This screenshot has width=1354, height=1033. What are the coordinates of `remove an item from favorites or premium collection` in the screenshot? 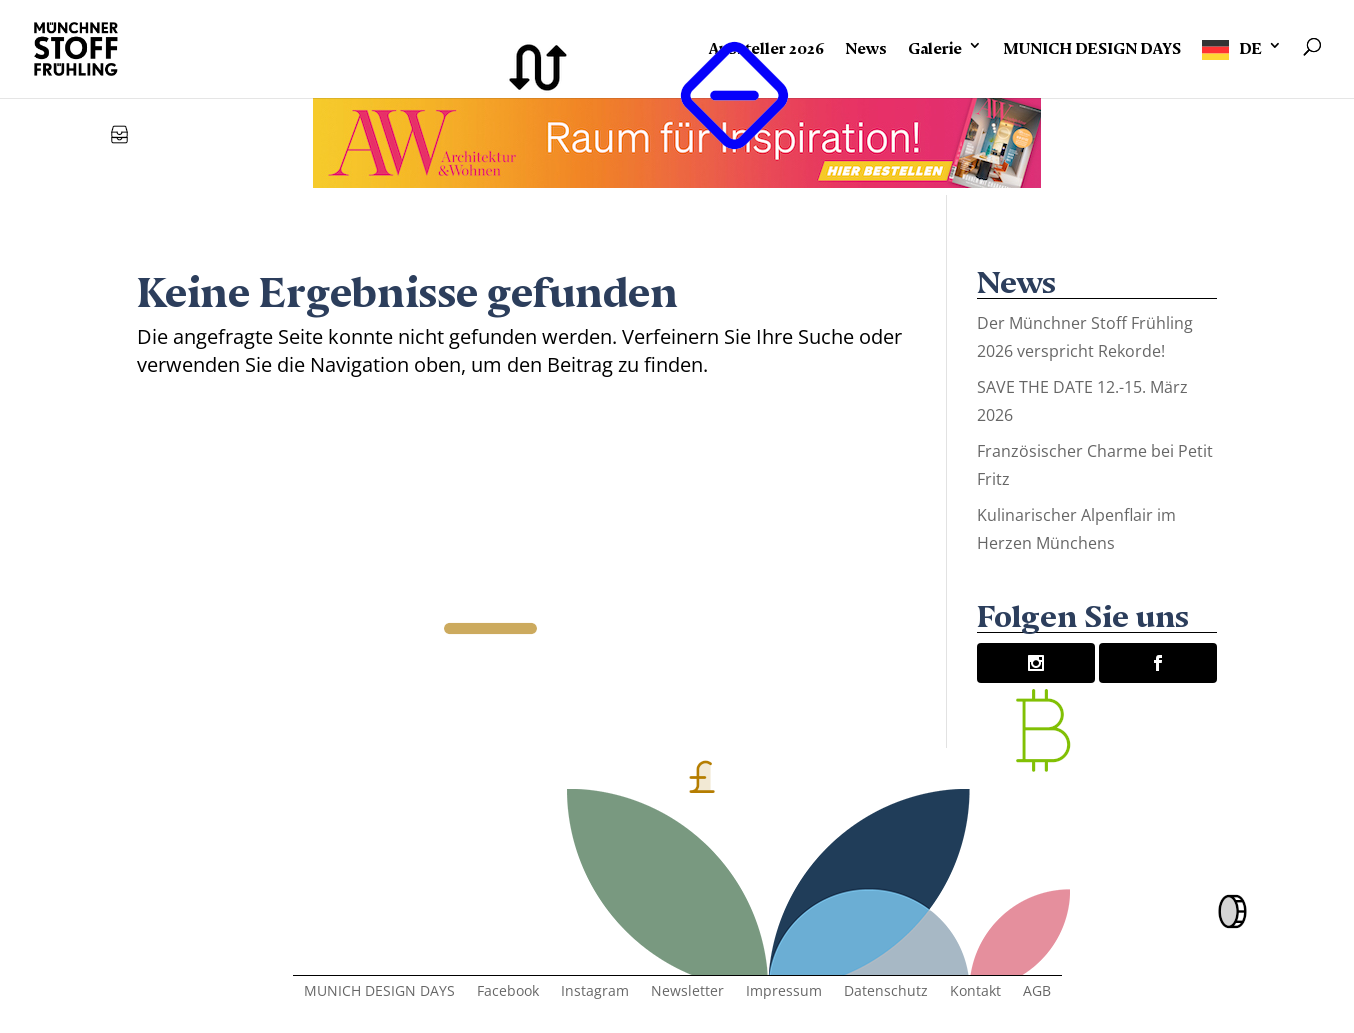 It's located at (734, 95).